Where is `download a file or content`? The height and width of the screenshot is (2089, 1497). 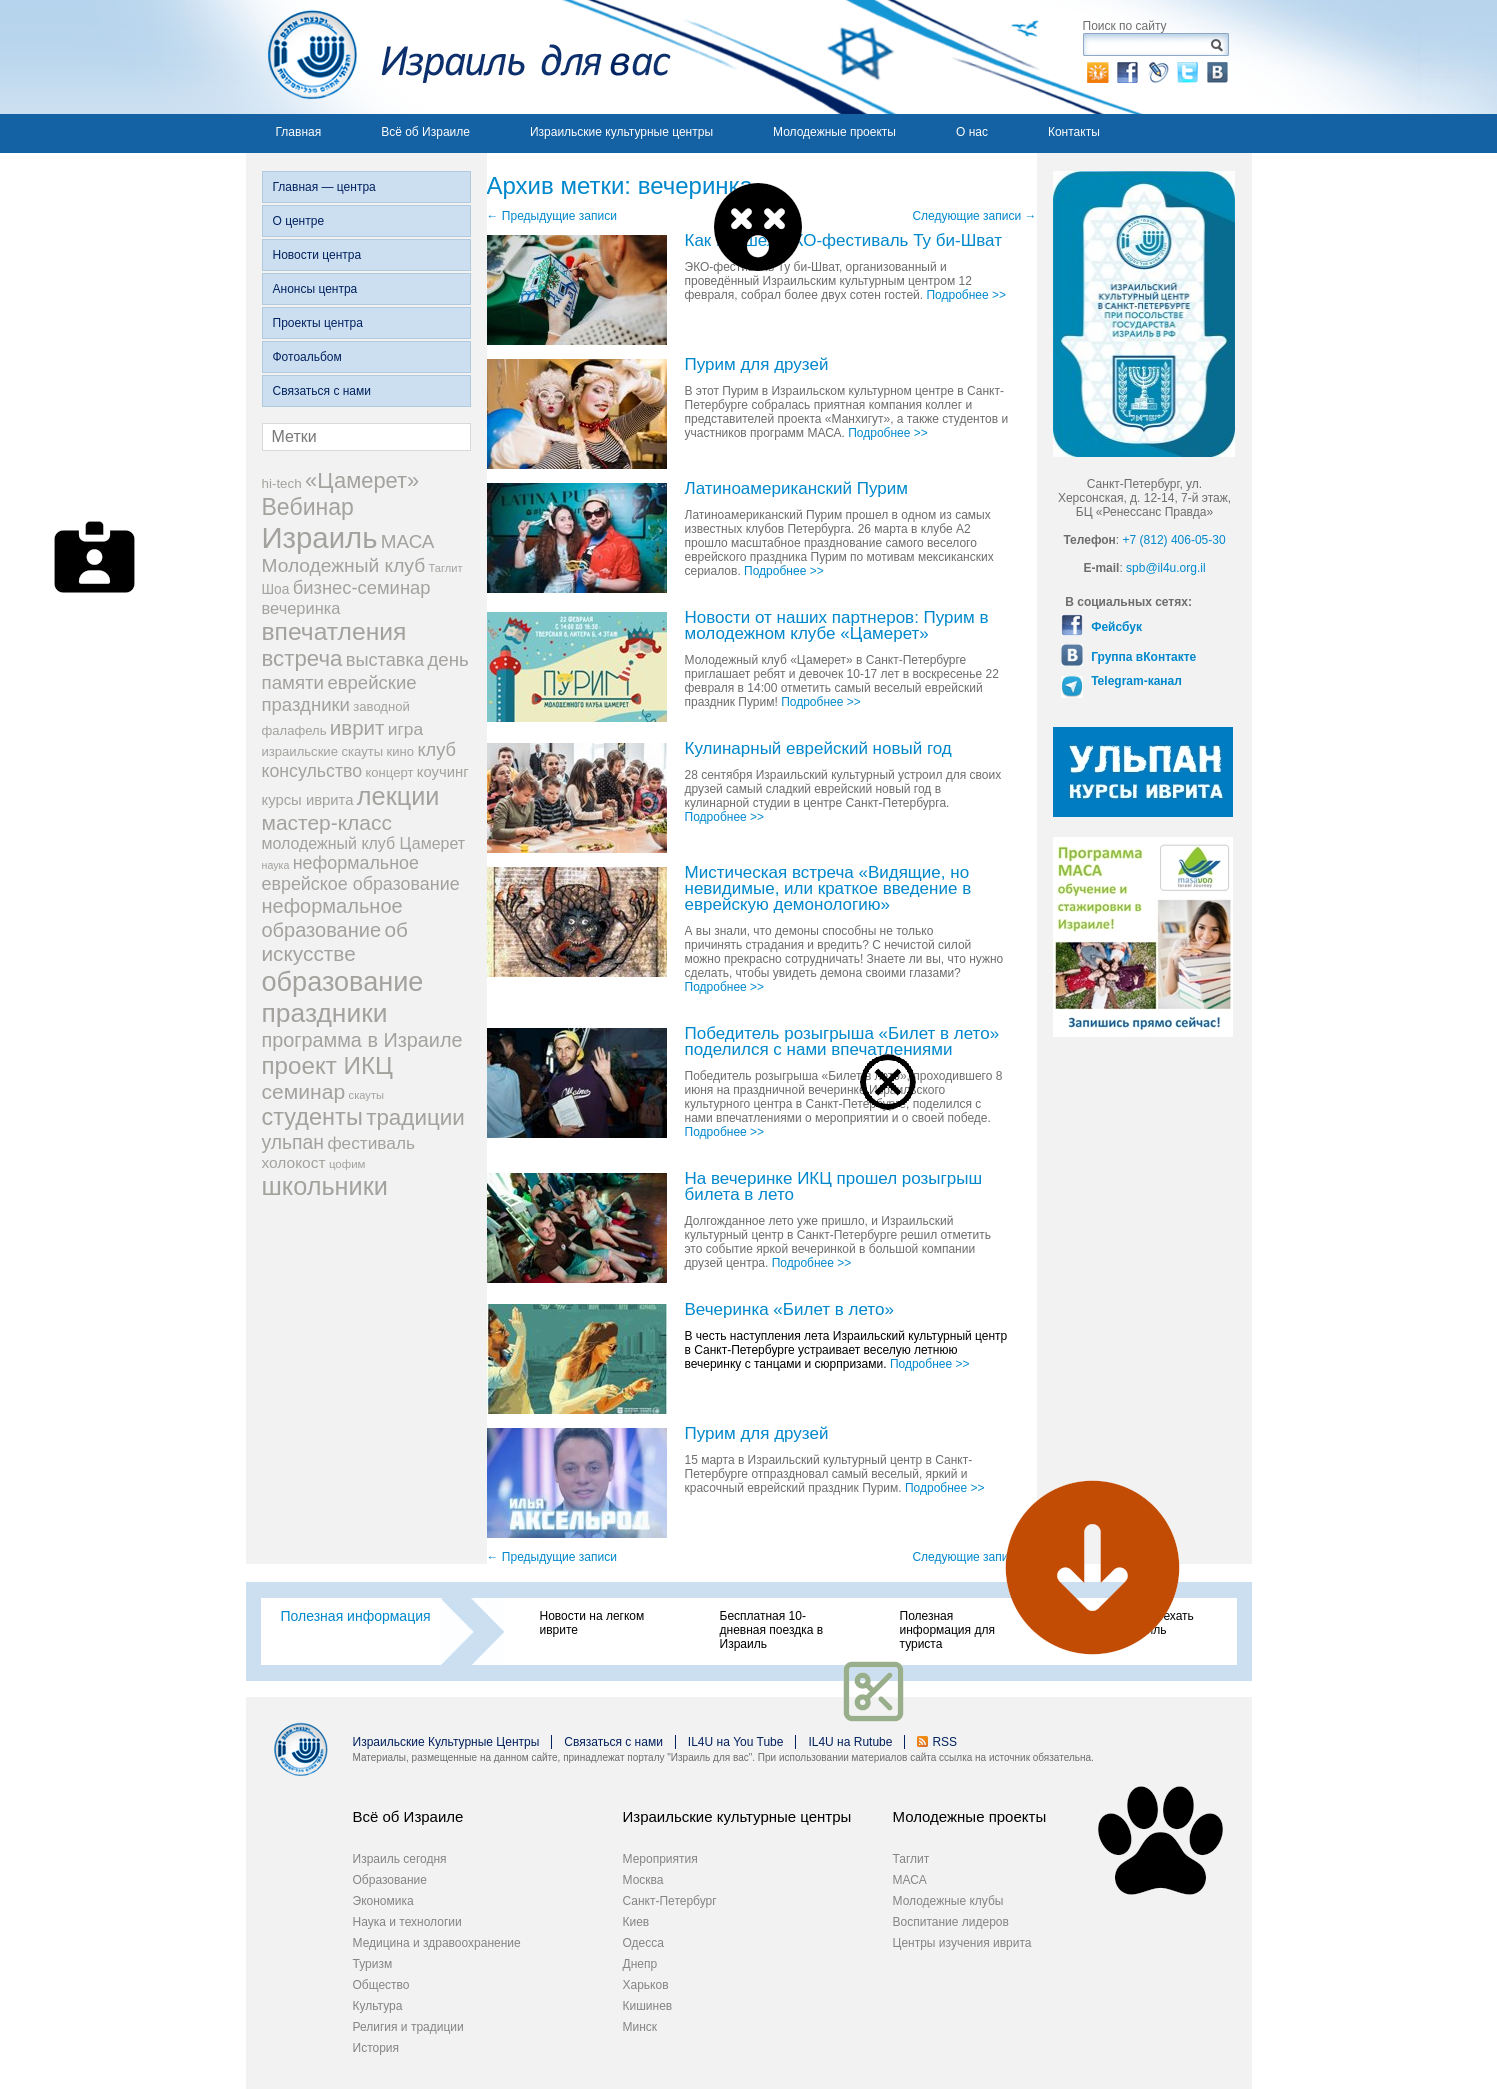 download a file or content is located at coordinates (1092, 1567).